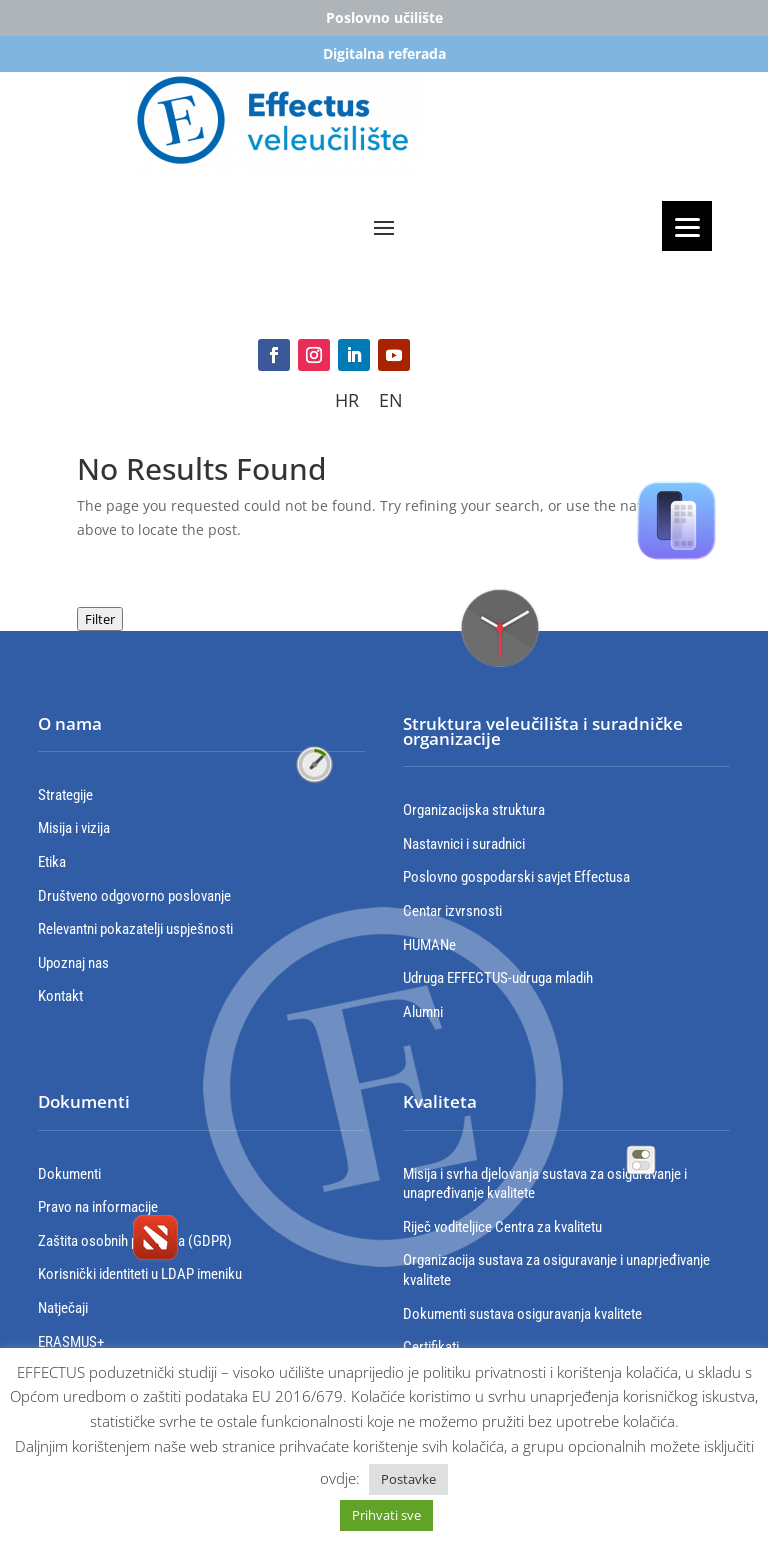 The image size is (768, 1543). Describe the element at coordinates (155, 1237) in the screenshot. I see `launch Dota 2` at that location.